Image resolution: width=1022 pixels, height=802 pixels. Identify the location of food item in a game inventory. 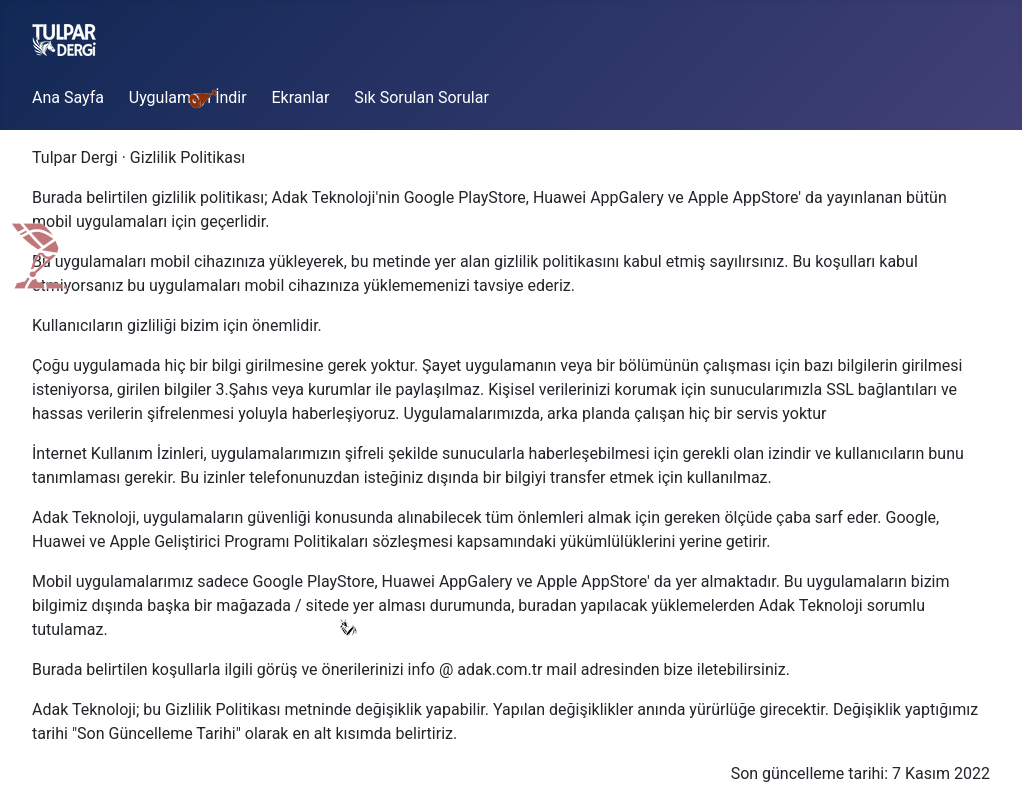
(203, 99).